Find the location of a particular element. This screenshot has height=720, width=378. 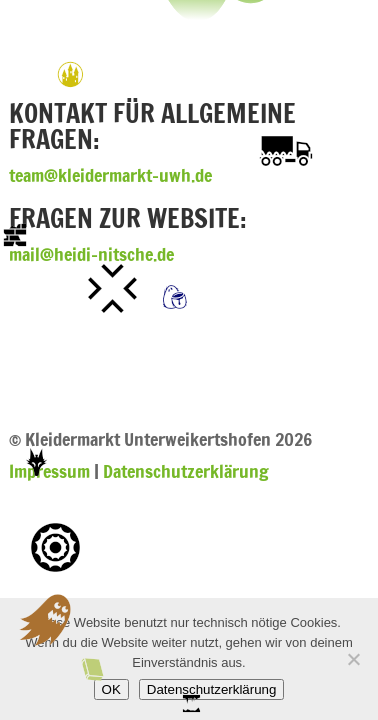

fox character or animal companion icon is located at coordinates (37, 462).